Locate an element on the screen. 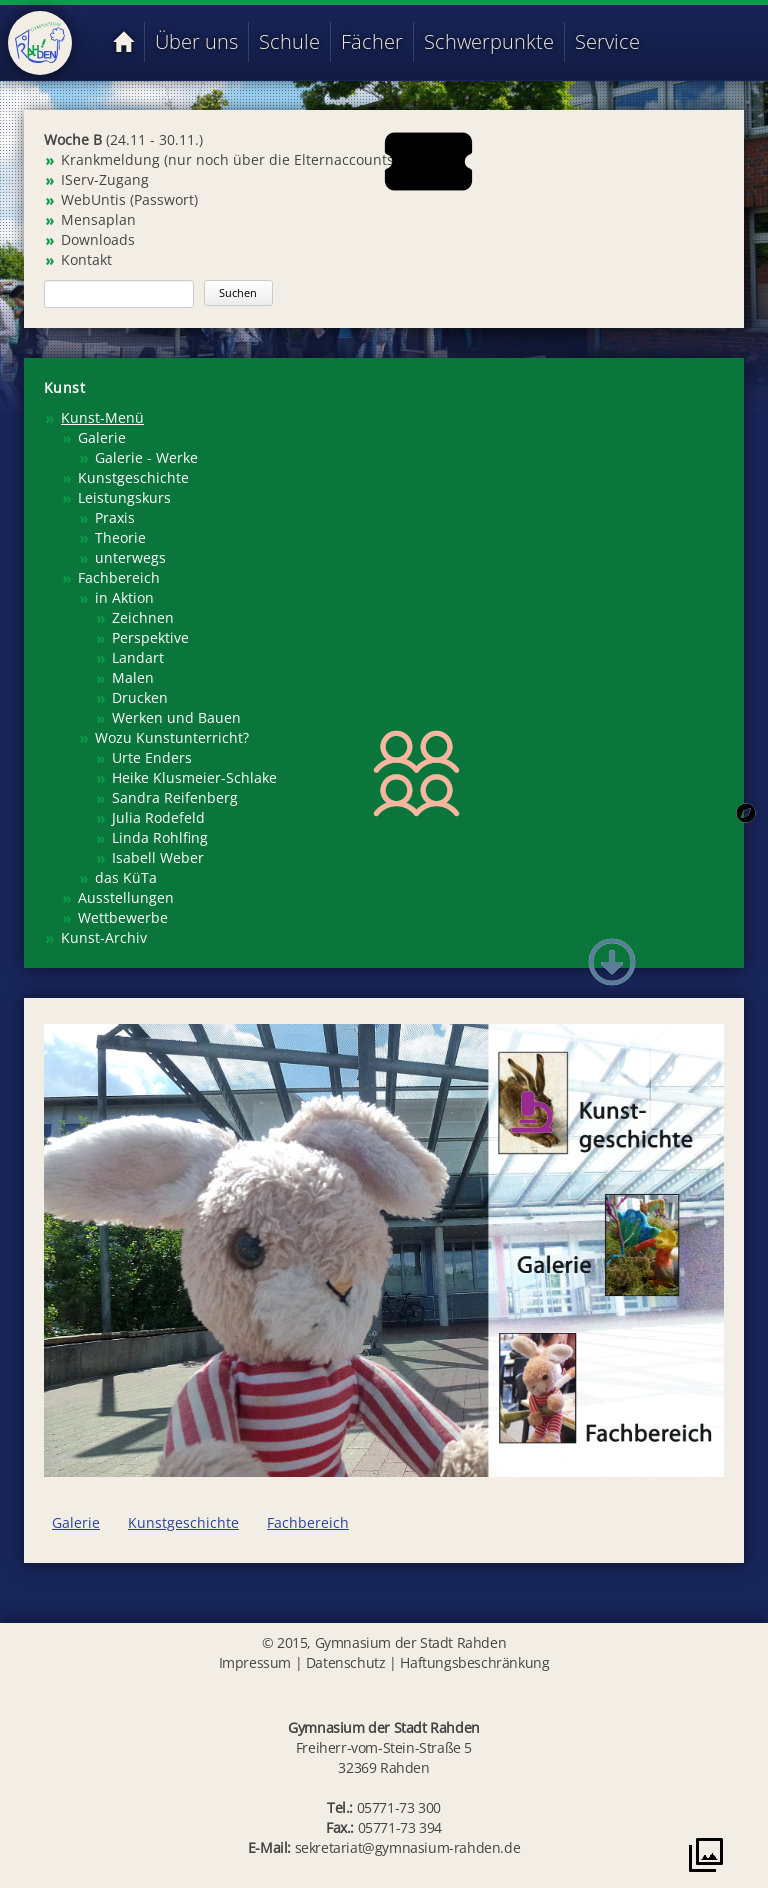 This screenshot has width=768, height=1888. view photo collections or albums is located at coordinates (706, 1855).